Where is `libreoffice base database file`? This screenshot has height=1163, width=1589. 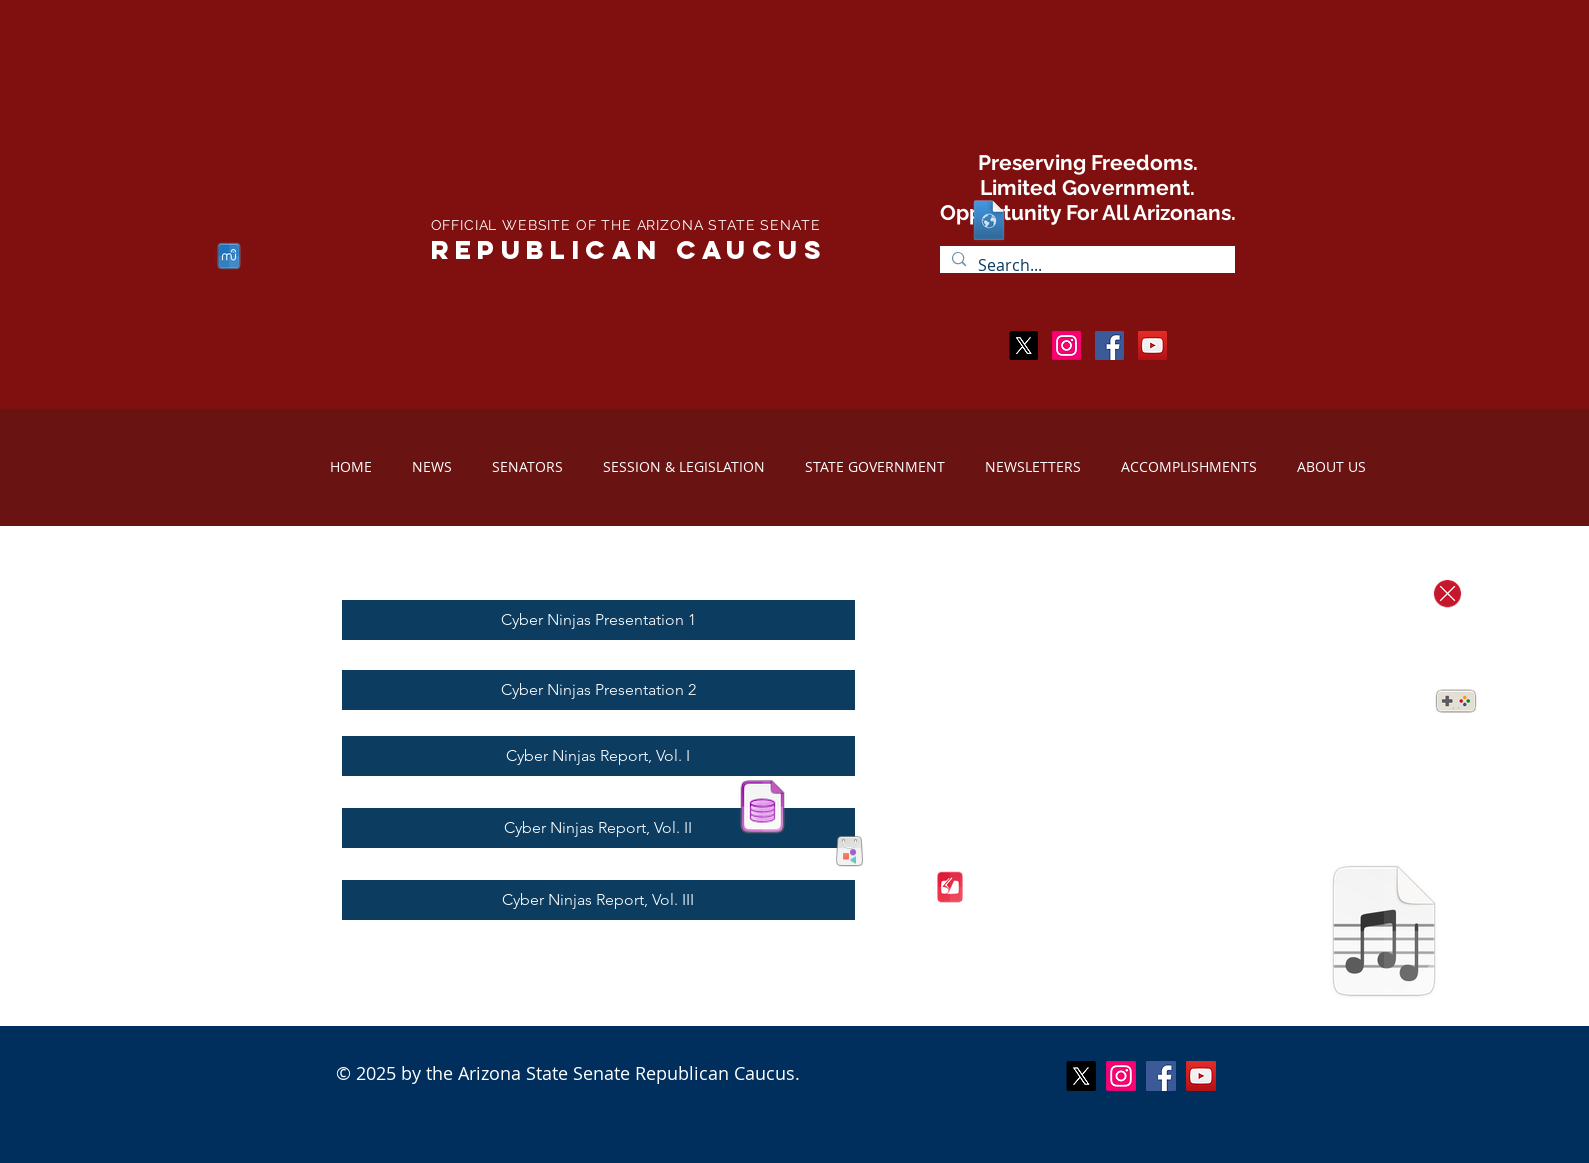 libreoffice base database file is located at coordinates (762, 806).